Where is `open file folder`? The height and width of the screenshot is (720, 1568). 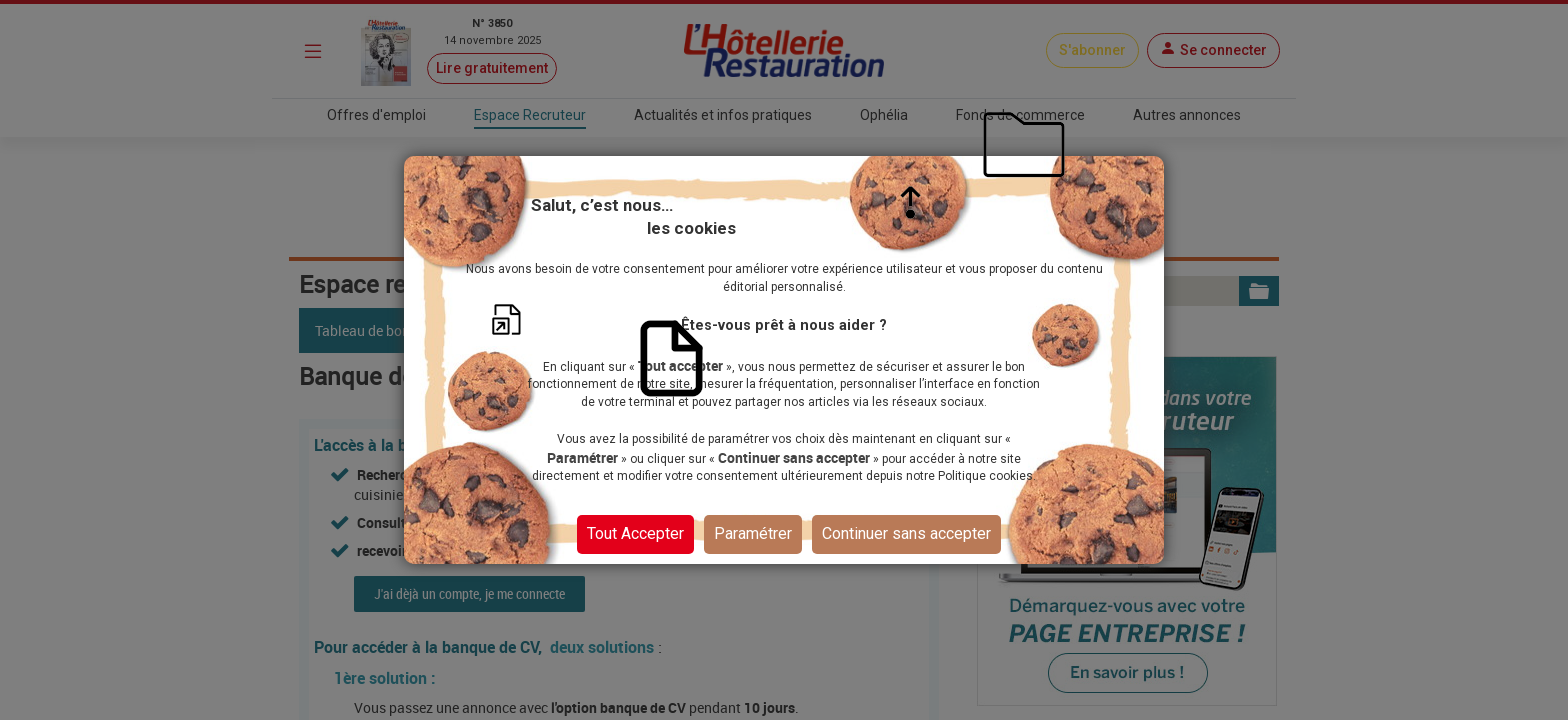 open file folder is located at coordinates (1024, 143).